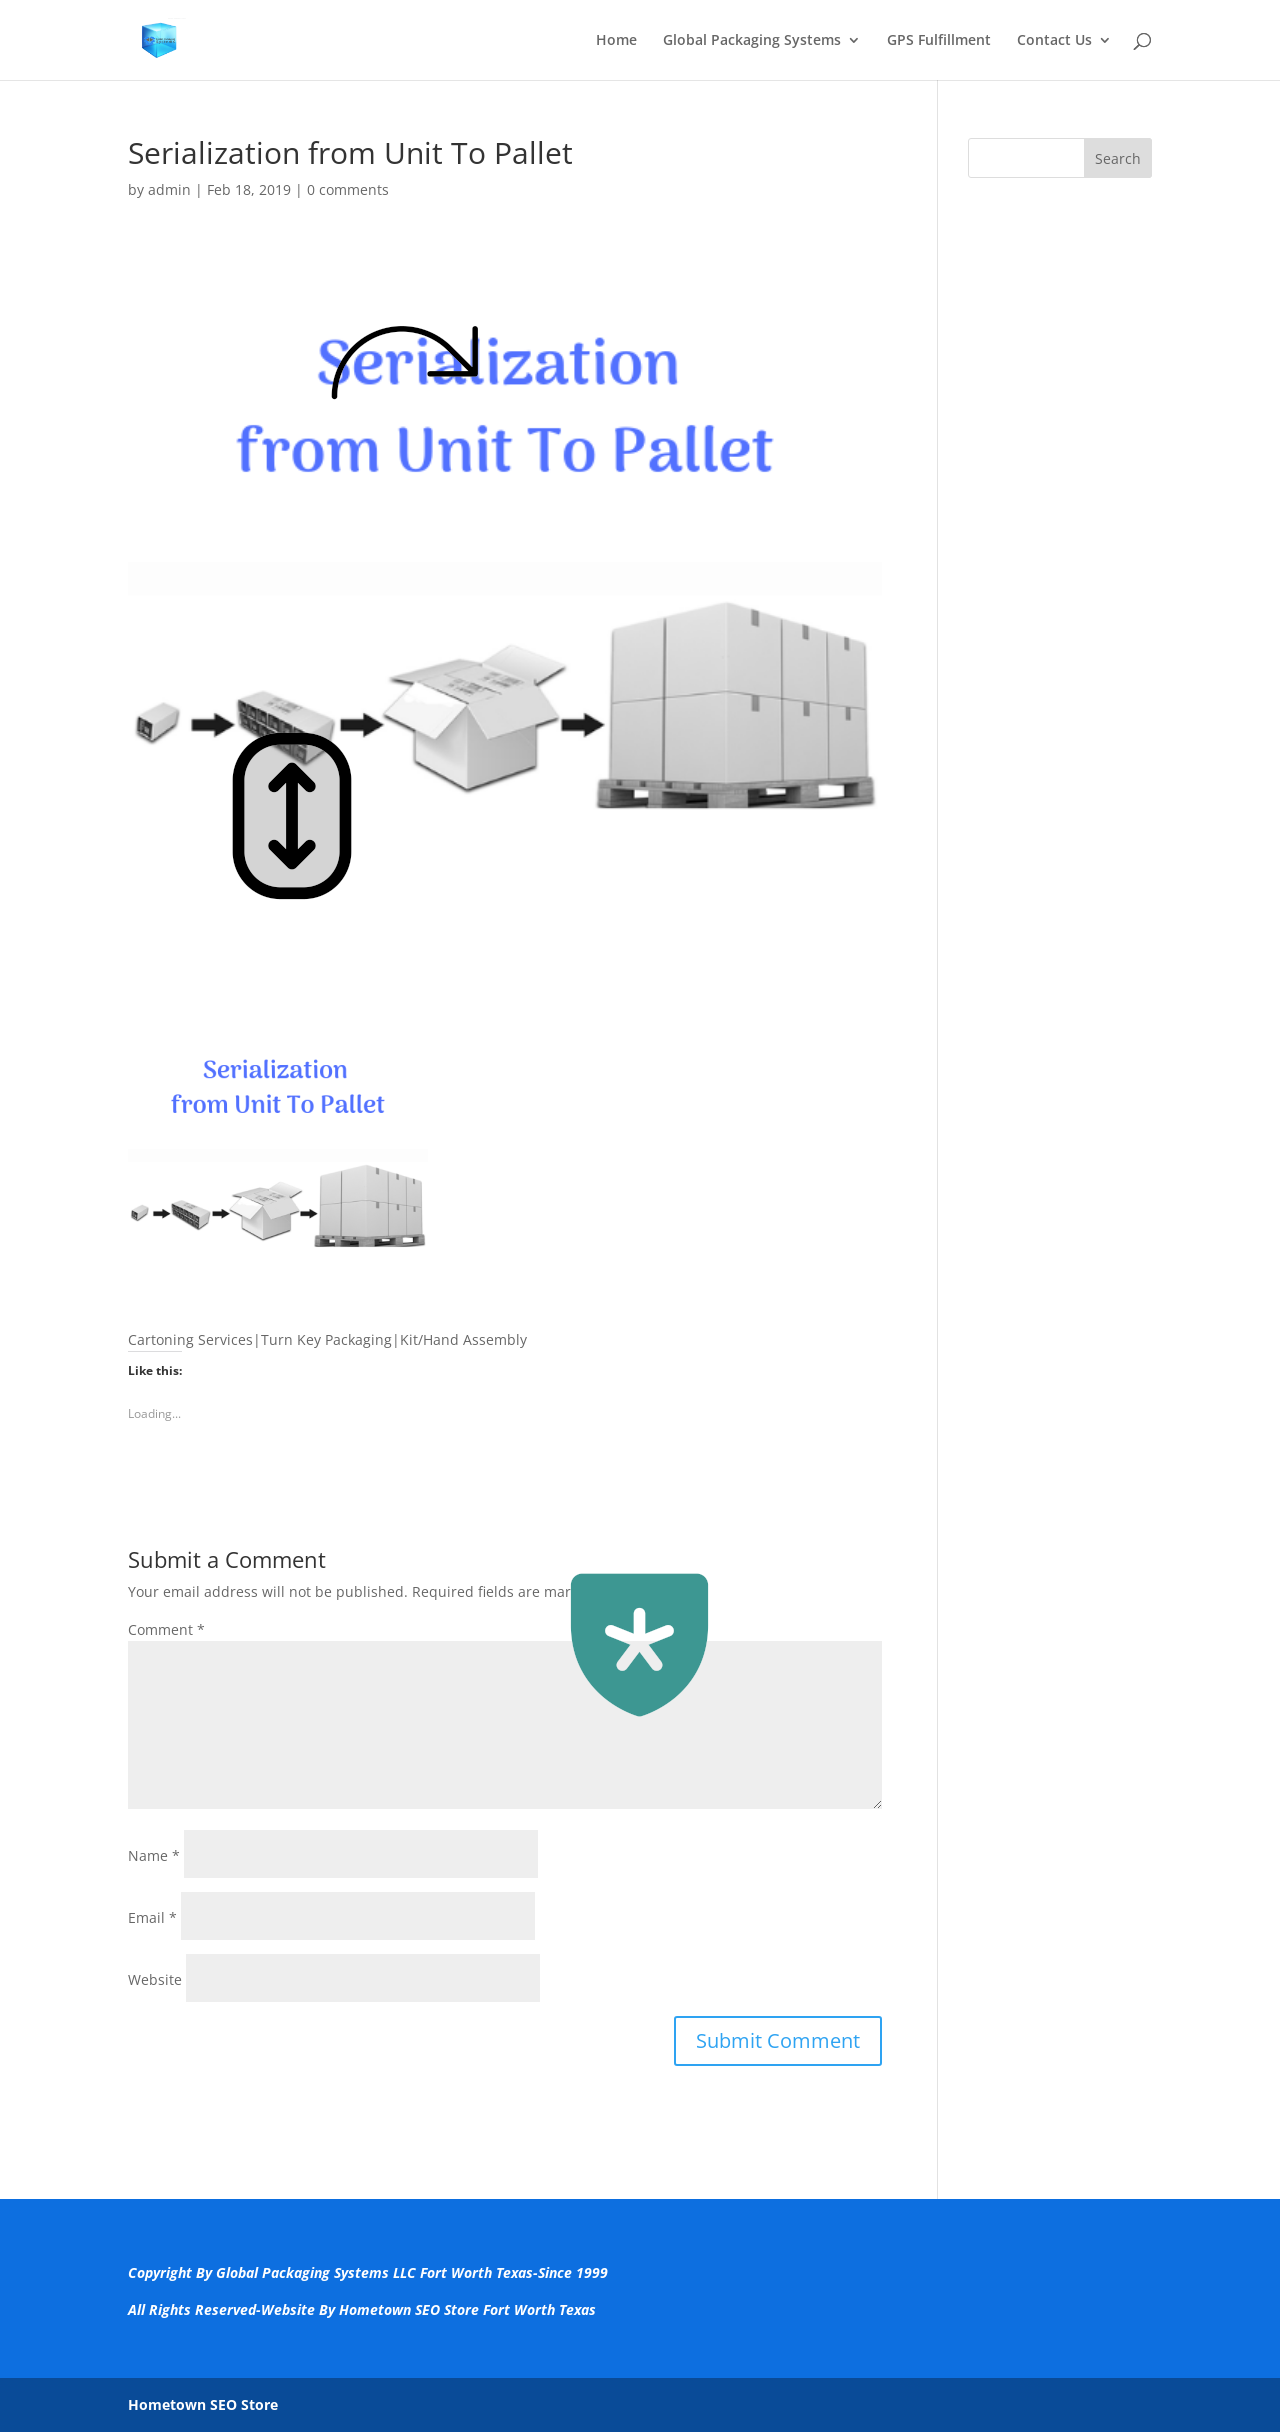  Describe the element at coordinates (639, 1636) in the screenshot. I see `indicates premium or starred security feature` at that location.